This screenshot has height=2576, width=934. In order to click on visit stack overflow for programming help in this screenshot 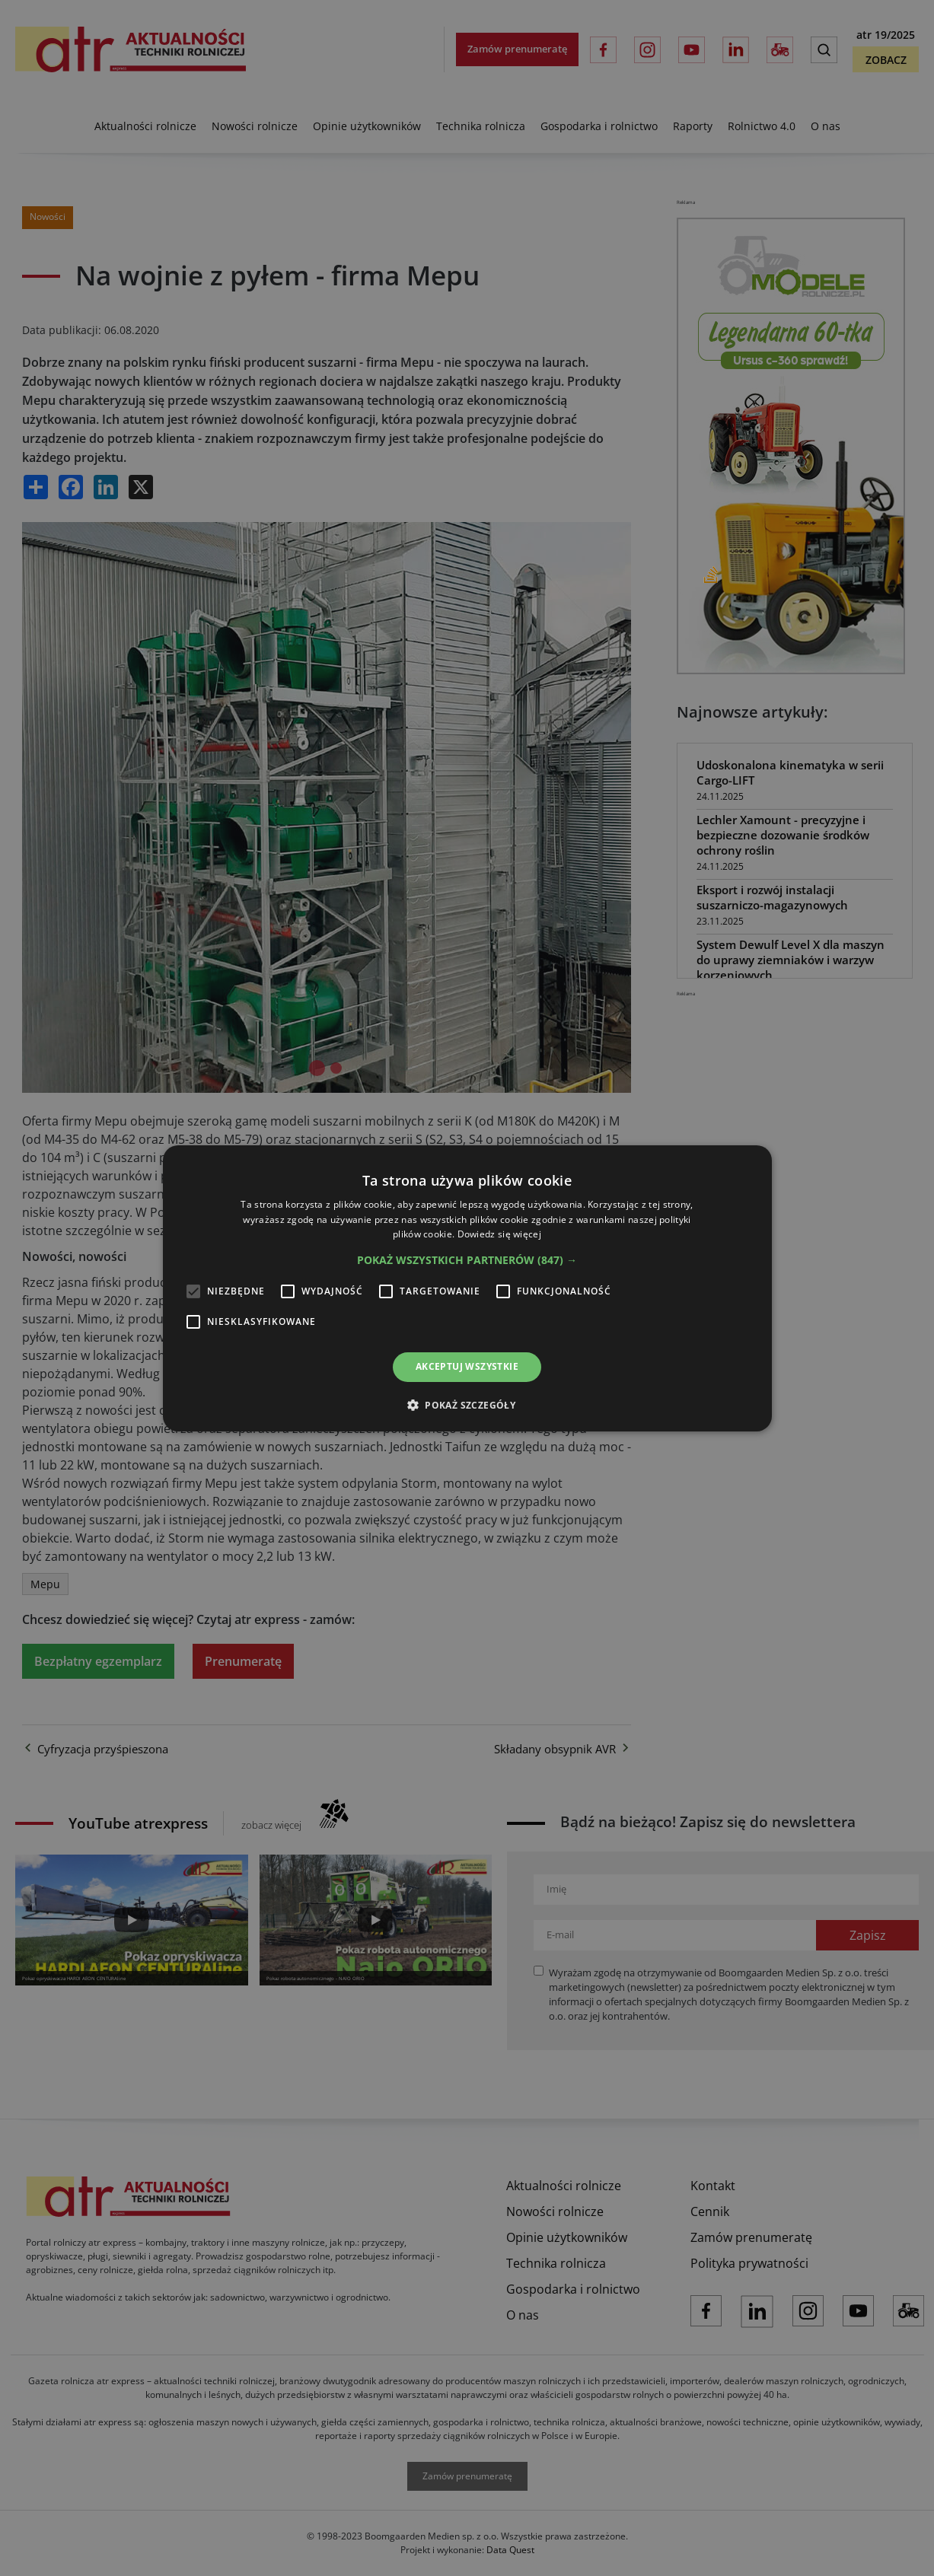, I will do `click(711, 575)`.